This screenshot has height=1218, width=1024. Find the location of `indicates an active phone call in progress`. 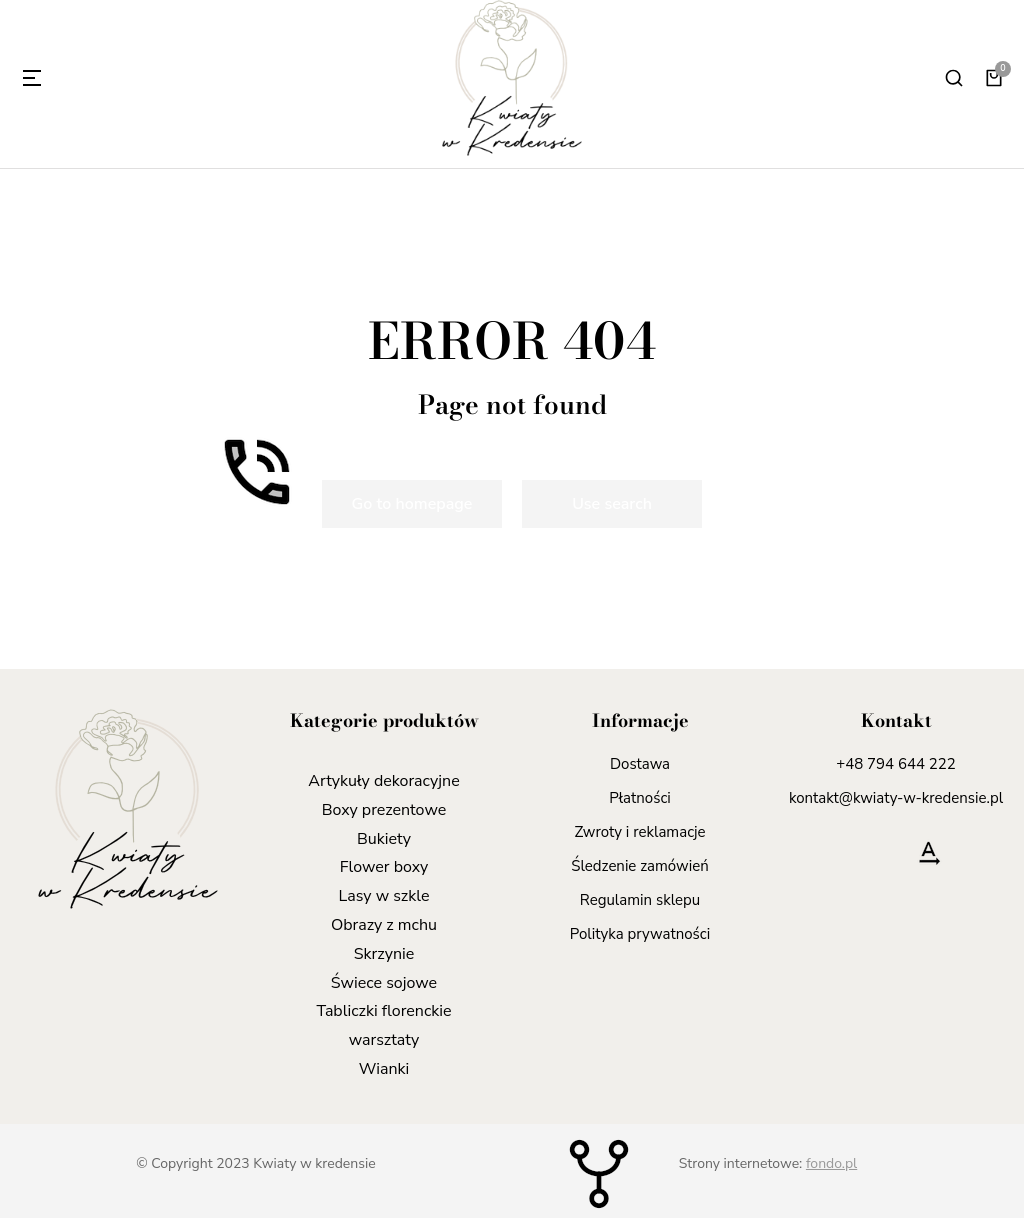

indicates an active phone call in progress is located at coordinates (257, 472).